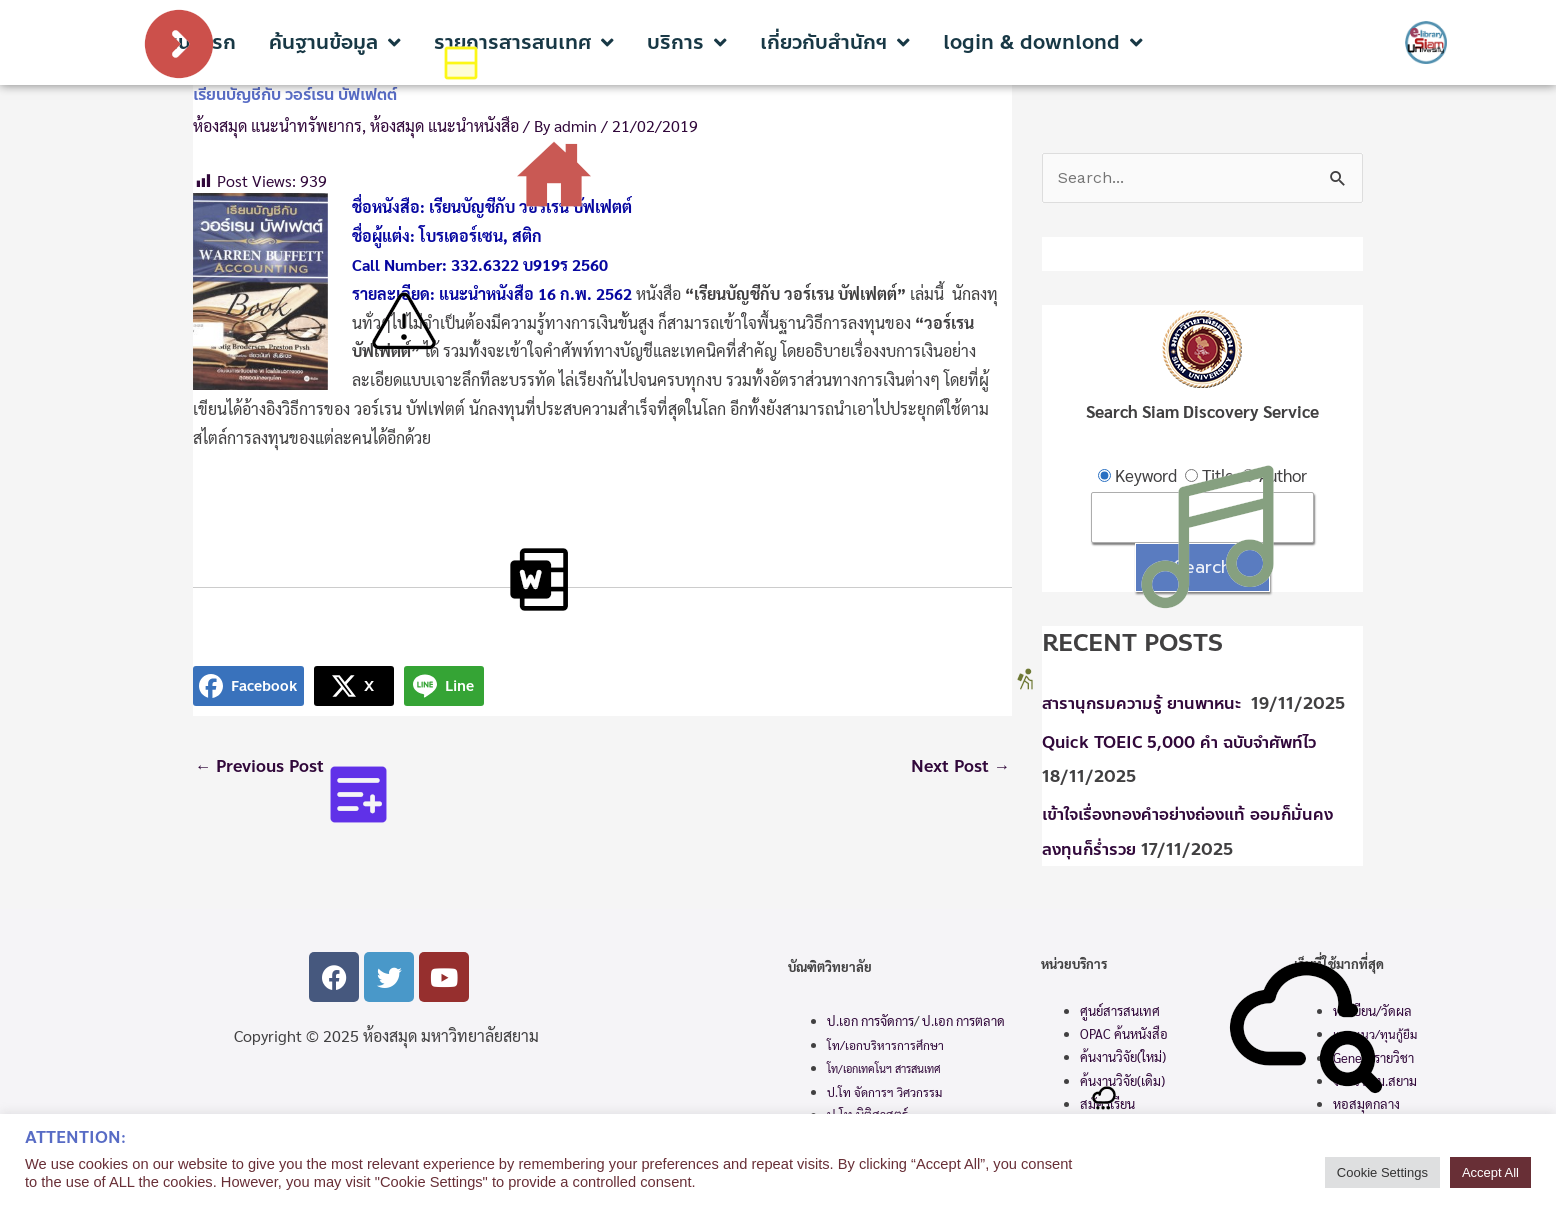 Image resolution: width=1556 pixels, height=1207 pixels. I want to click on search files in cloud storage, so click(1306, 1017).